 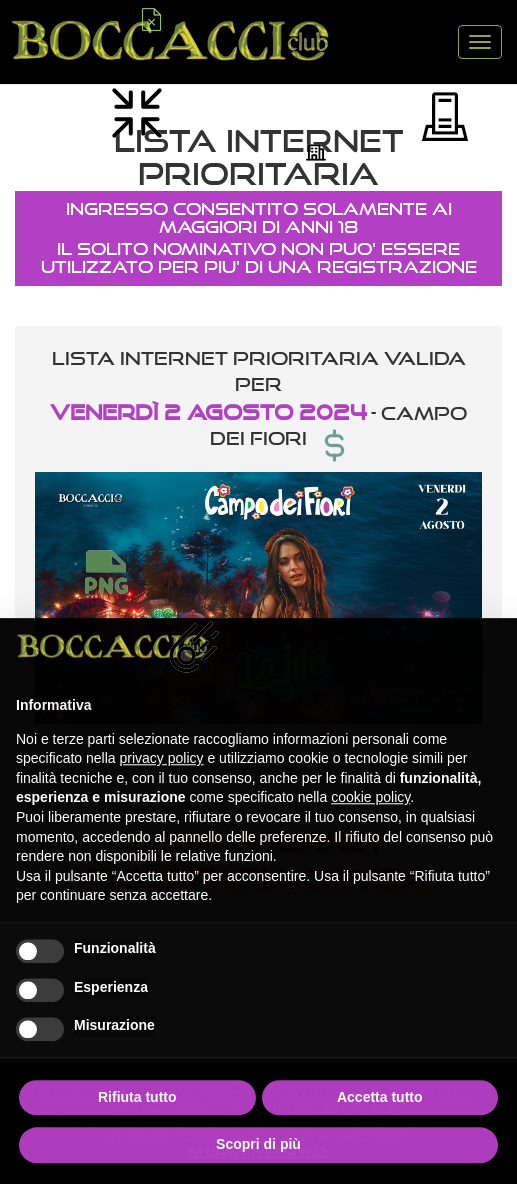 I want to click on indicates a PNG image file, so click(x=106, y=574).